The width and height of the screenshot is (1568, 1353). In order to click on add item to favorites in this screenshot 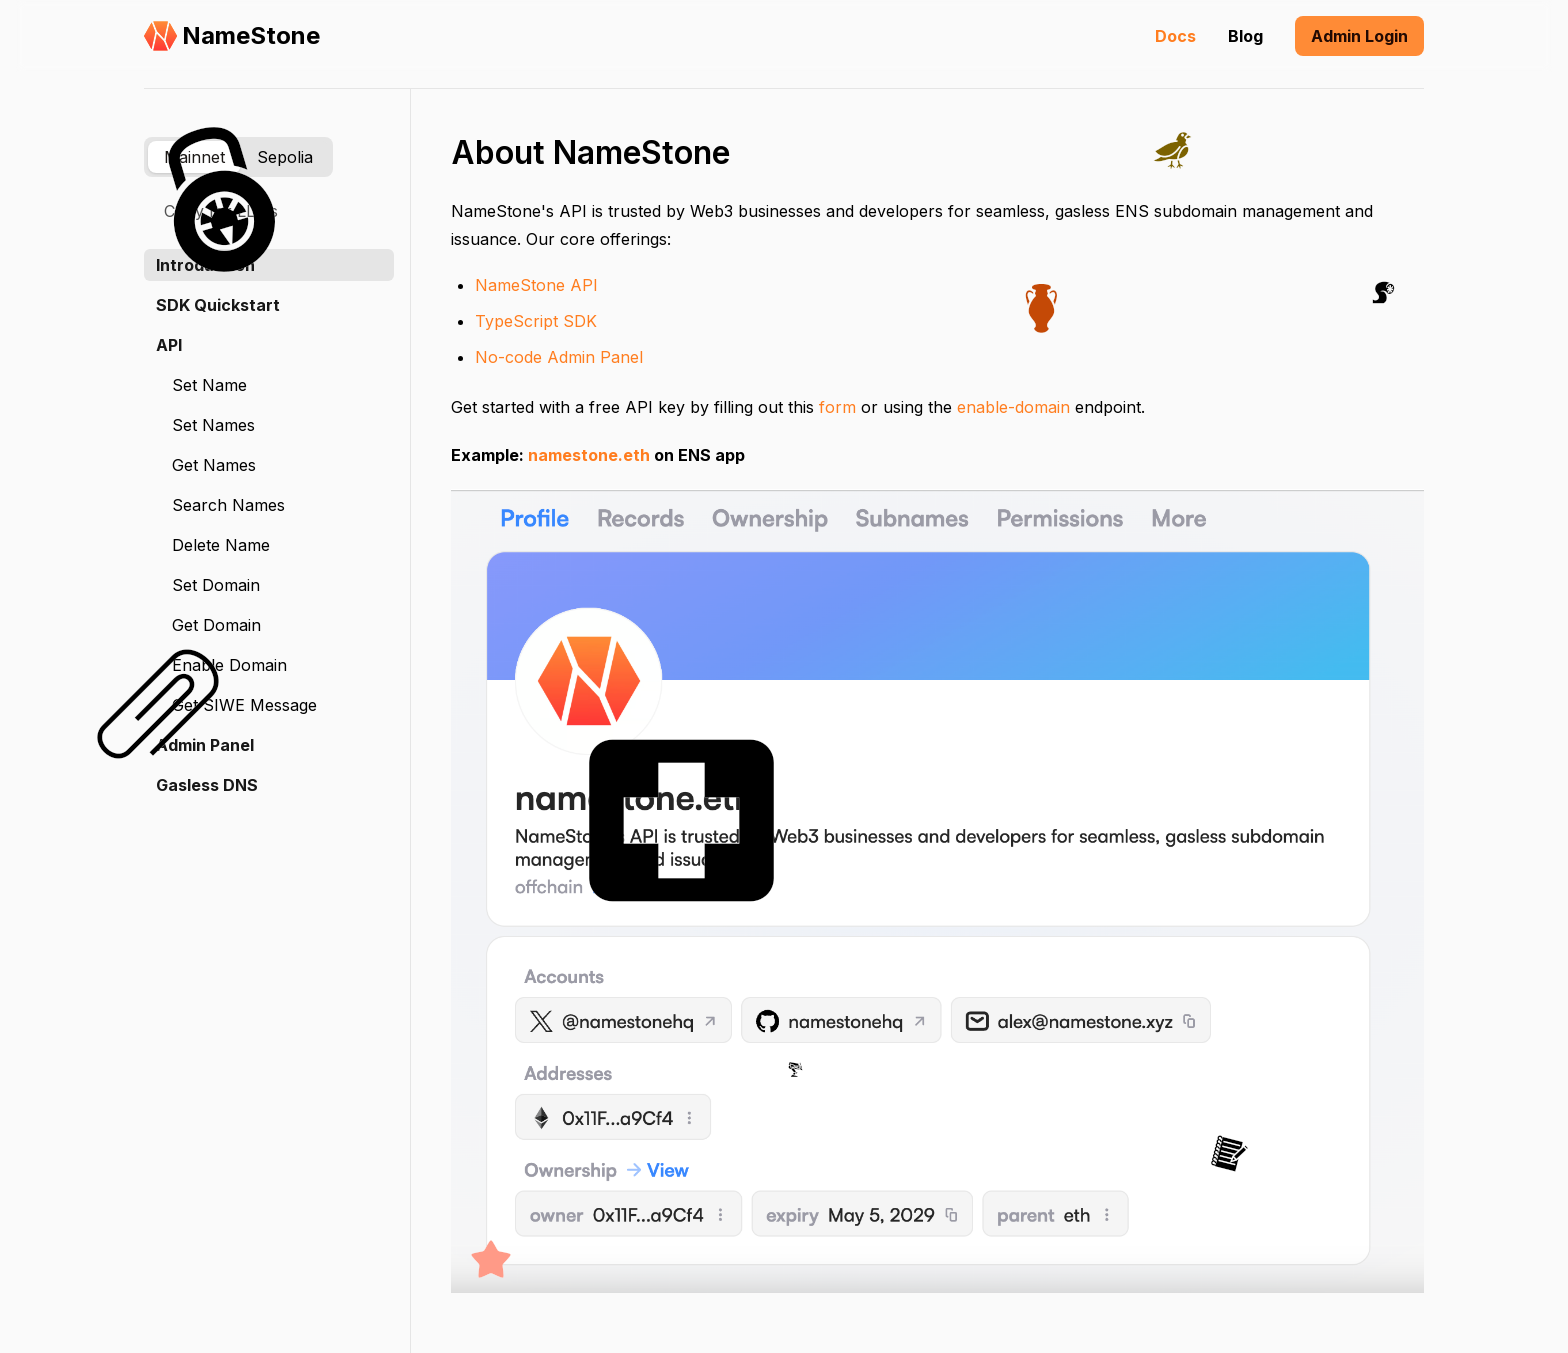, I will do `click(491, 1259)`.